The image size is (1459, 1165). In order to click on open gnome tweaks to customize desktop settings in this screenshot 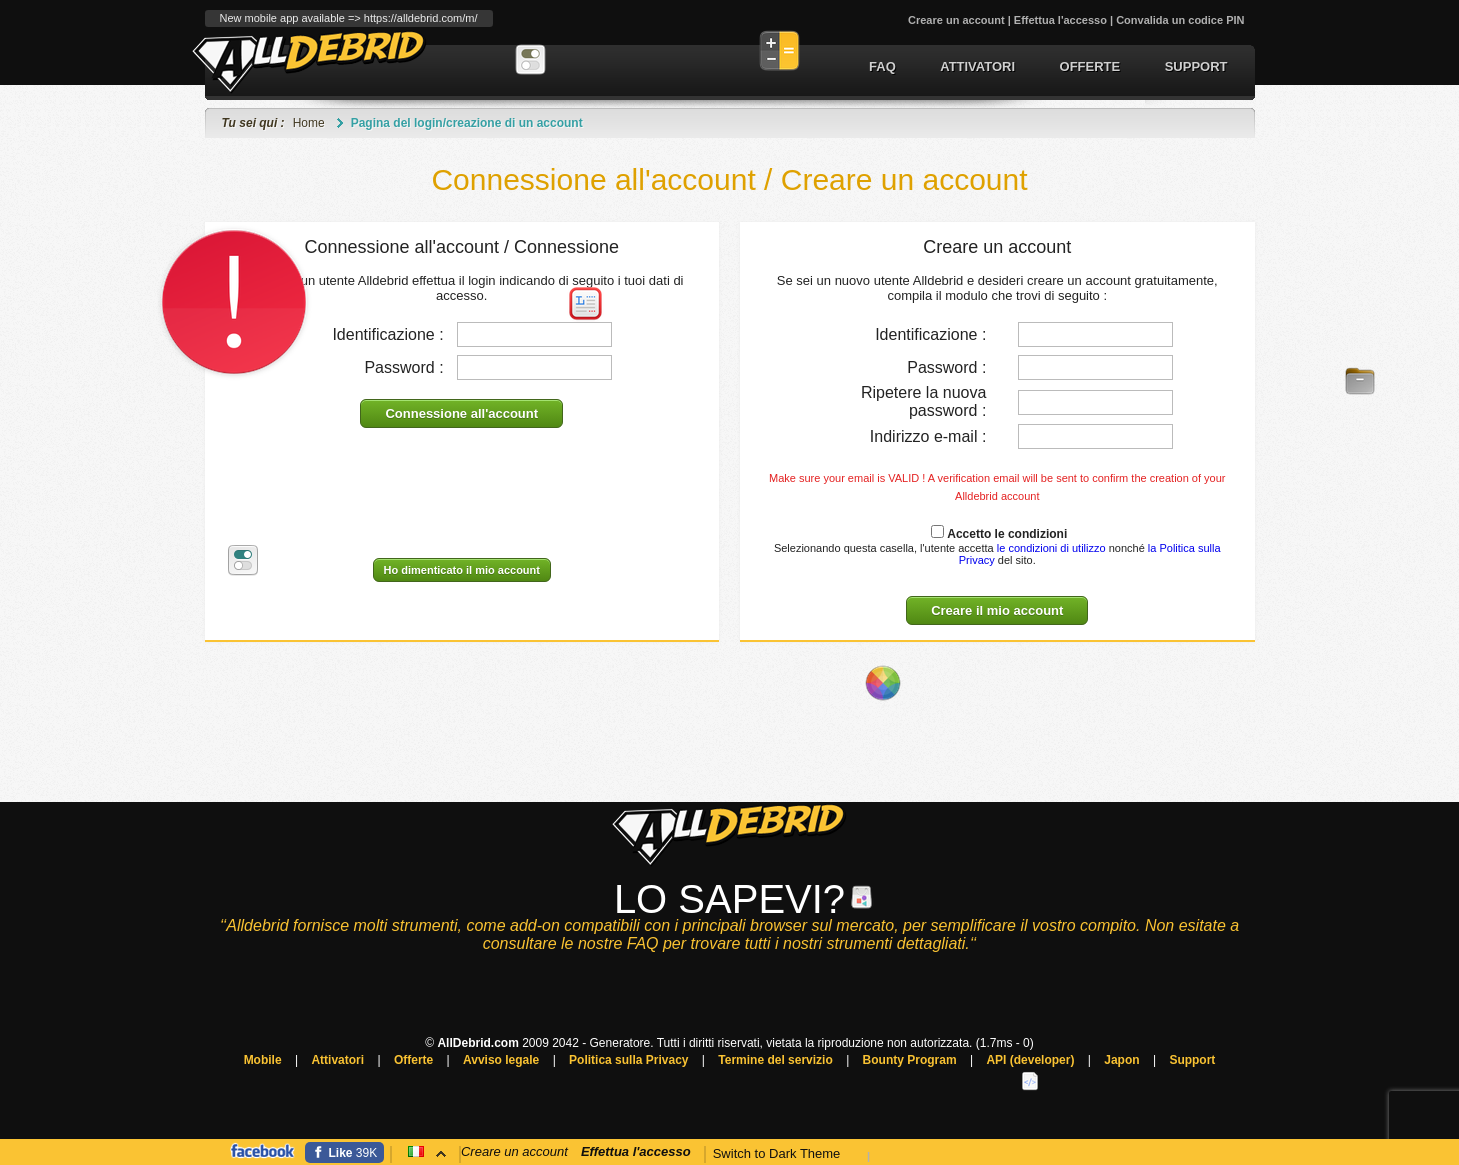, I will do `click(530, 59)`.